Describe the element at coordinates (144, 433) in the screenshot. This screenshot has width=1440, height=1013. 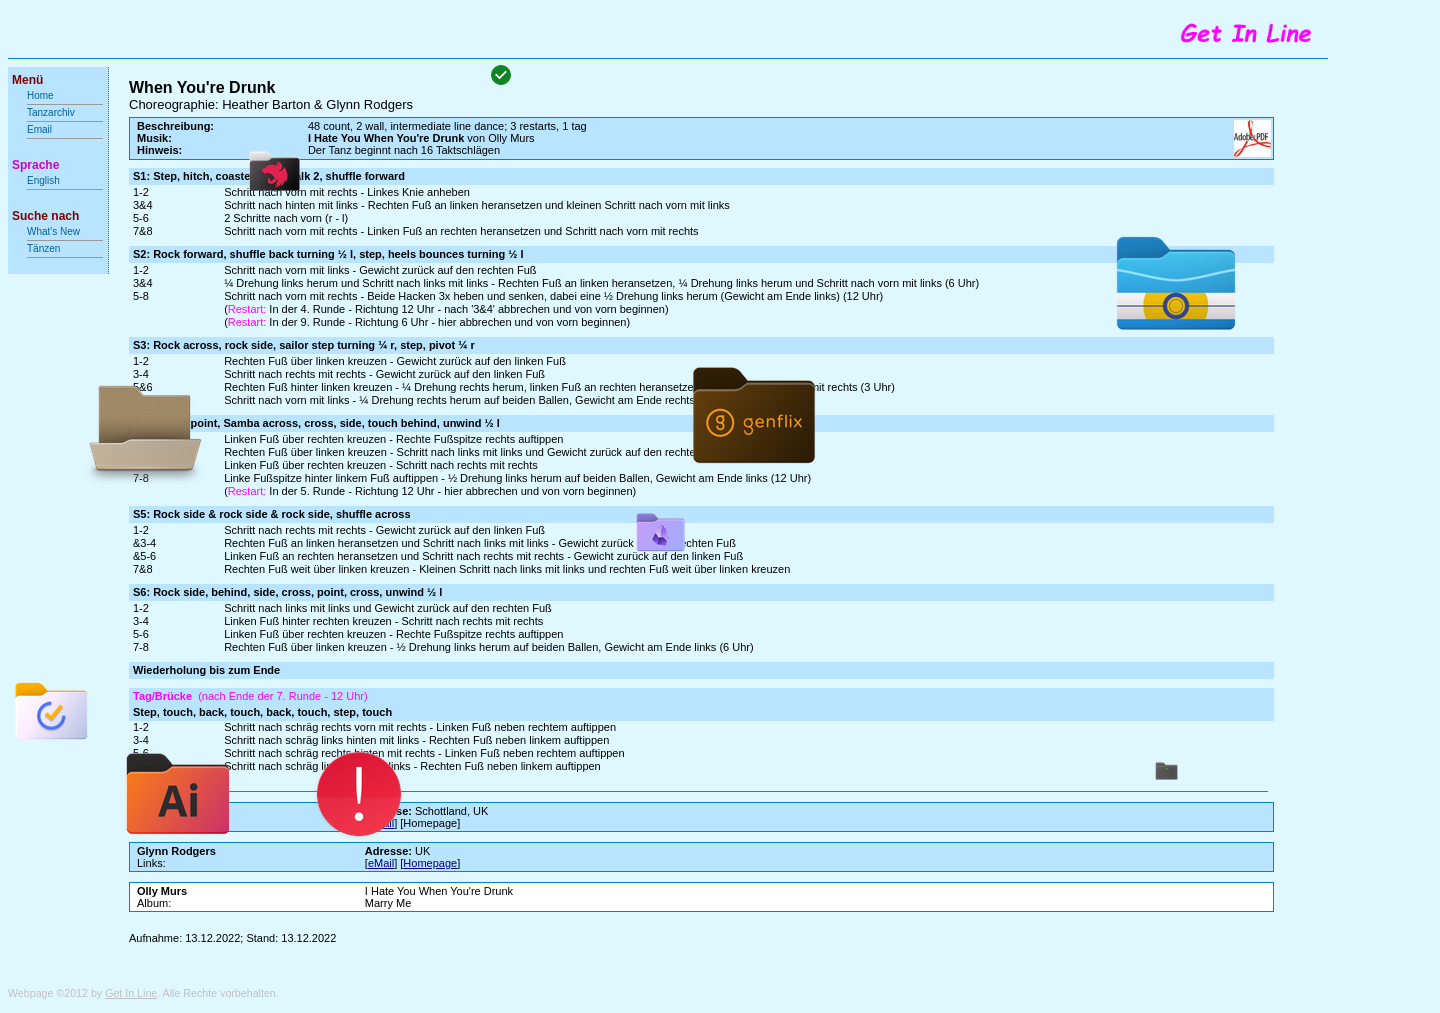
I see `drop files here to move them into this folder` at that location.